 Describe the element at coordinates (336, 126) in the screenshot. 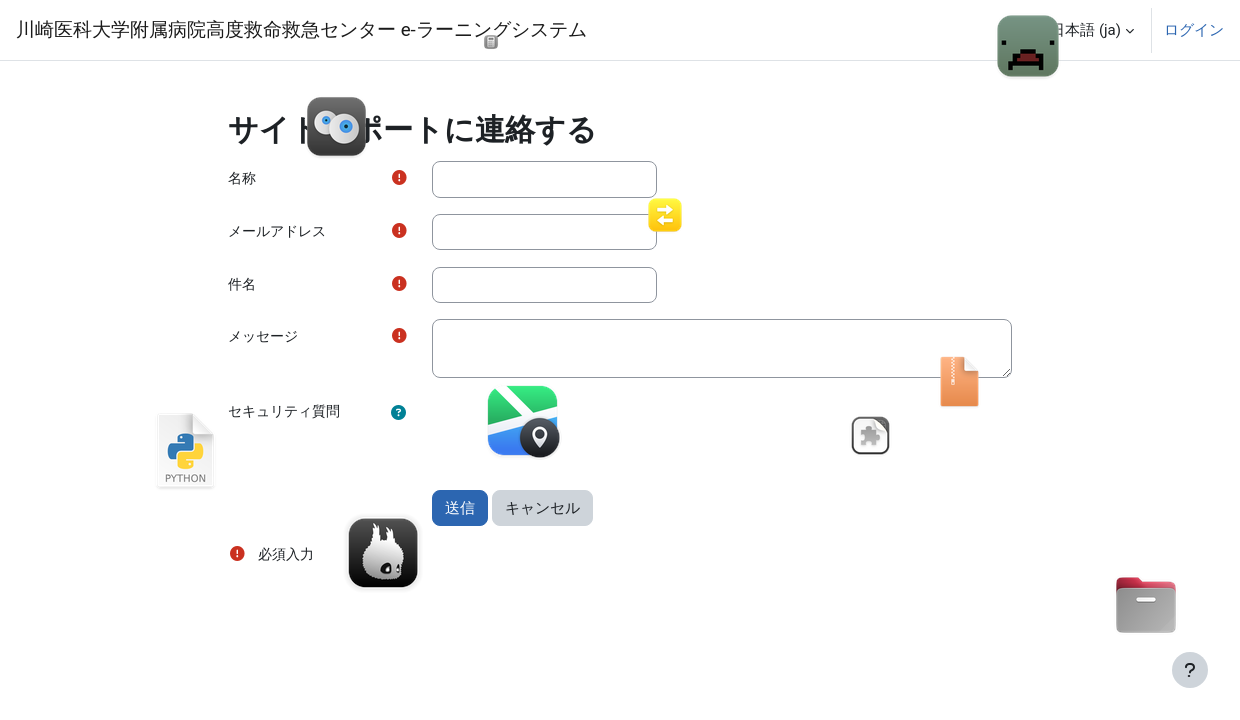

I see `open xfce4 eyes desktop widget` at that location.